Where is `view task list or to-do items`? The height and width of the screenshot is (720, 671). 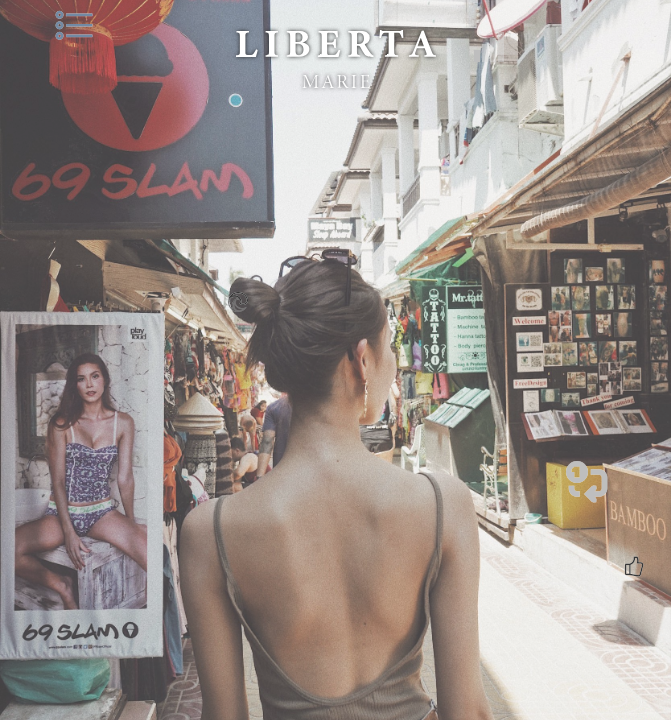
view task list or to-do items is located at coordinates (74, 24).